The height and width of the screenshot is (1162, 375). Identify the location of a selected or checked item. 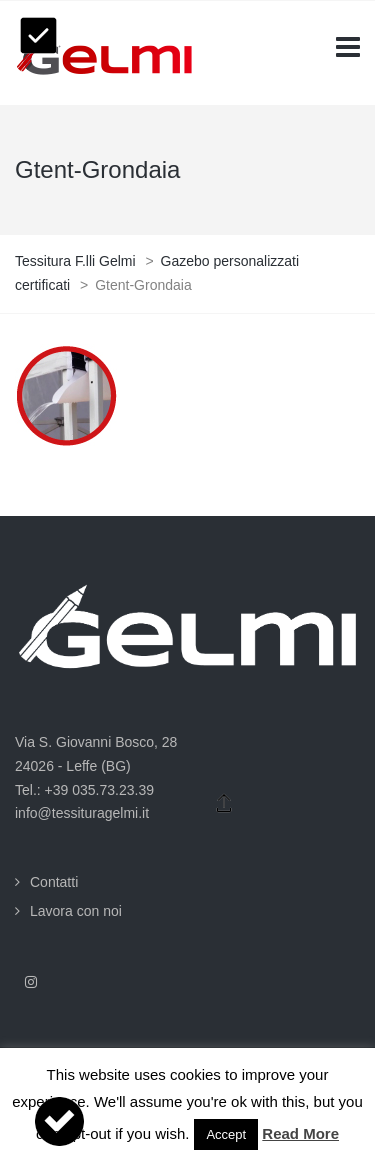
(38, 35).